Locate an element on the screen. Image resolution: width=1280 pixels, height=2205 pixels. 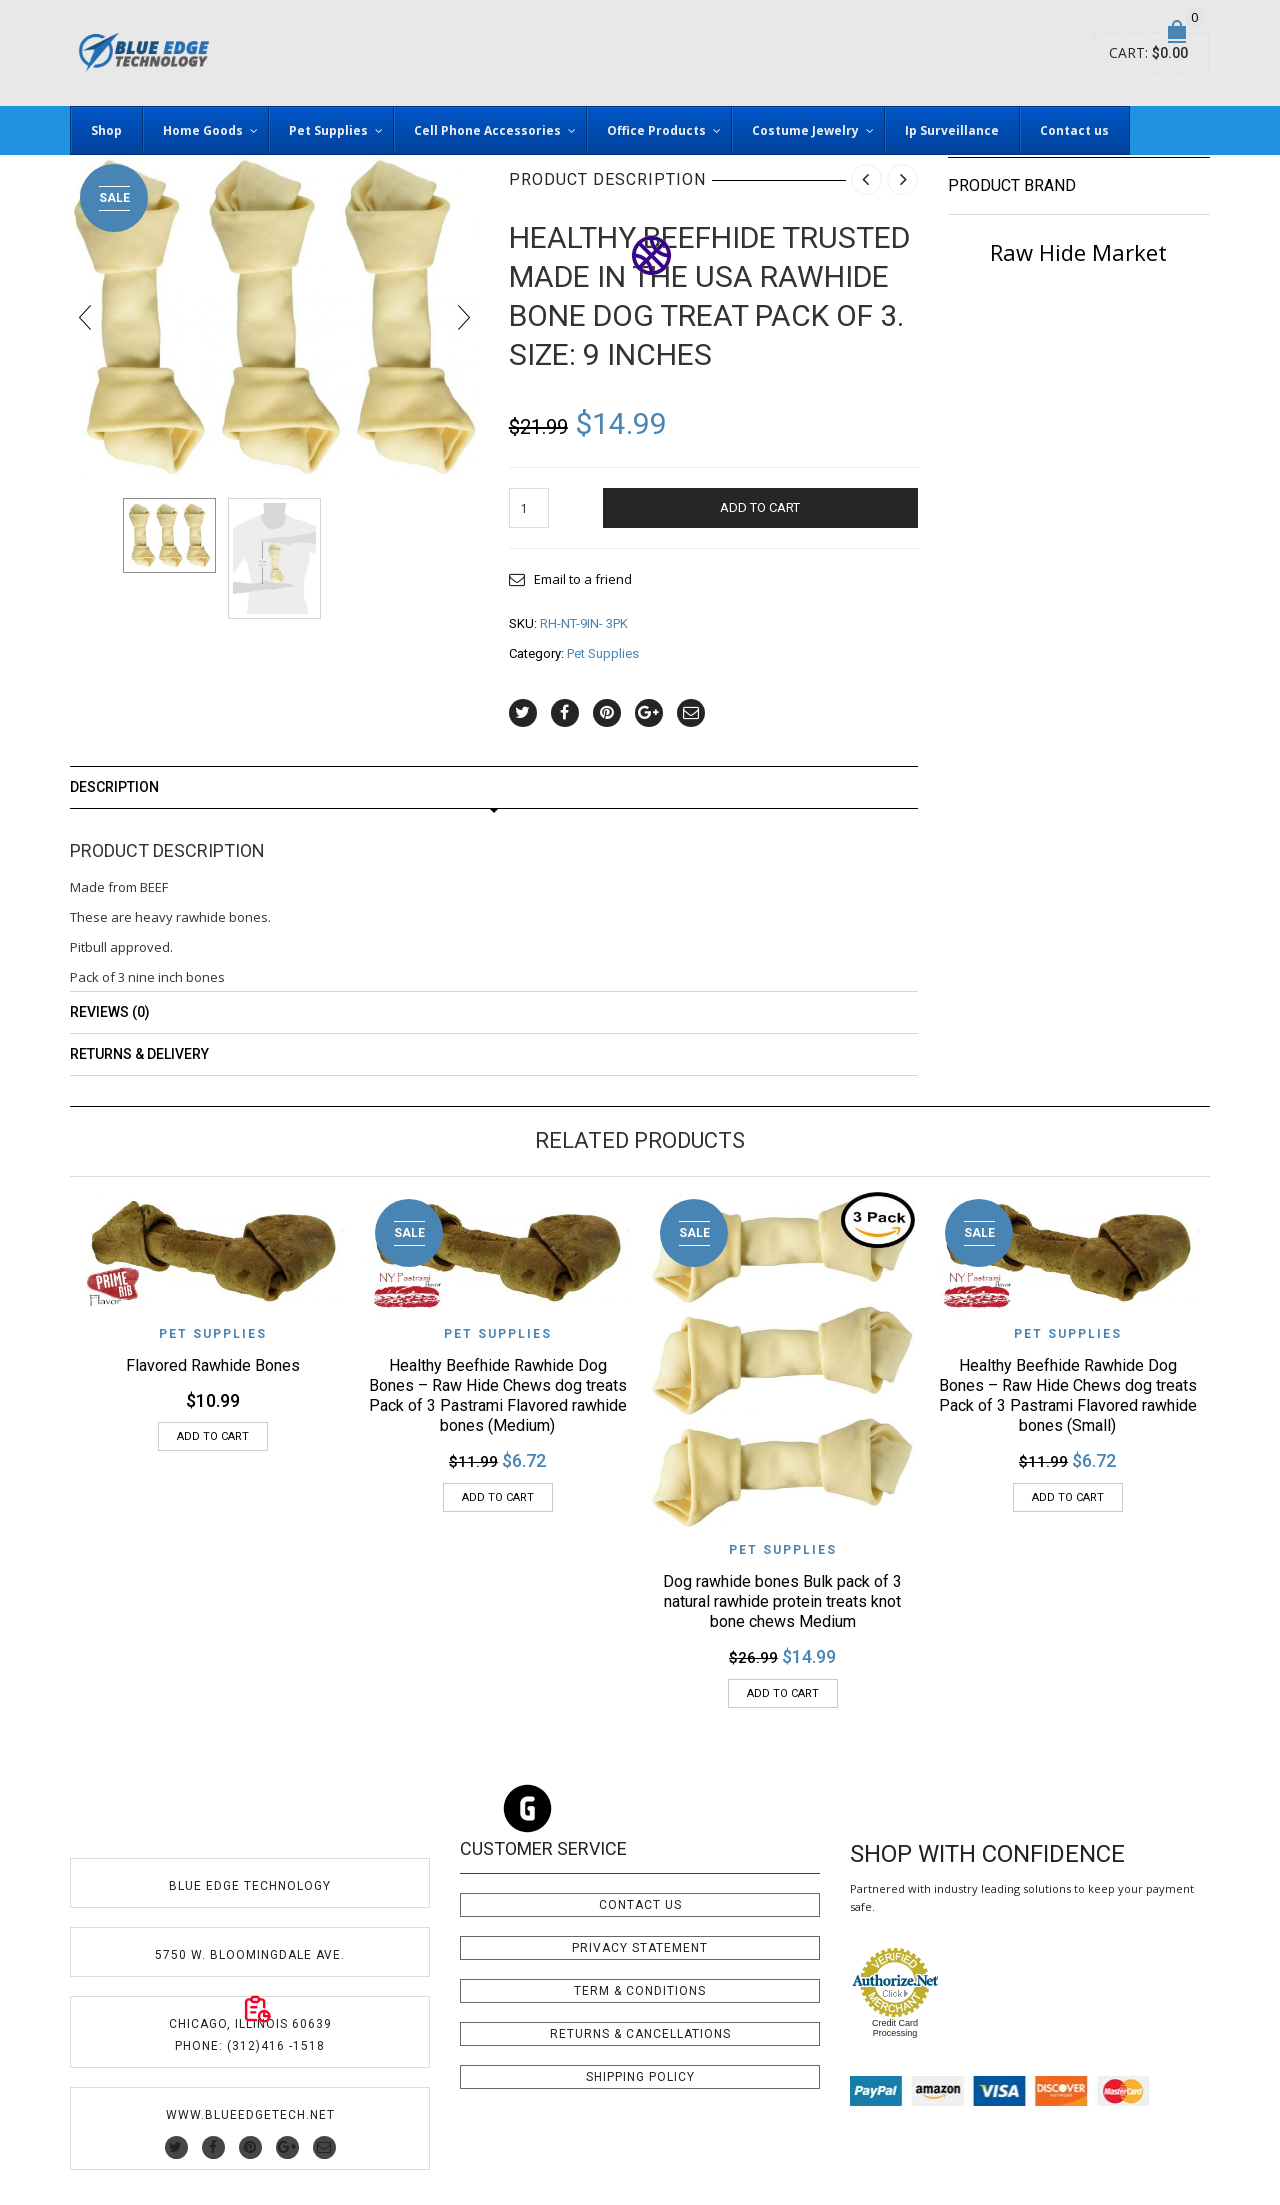
google account or service indicator is located at coordinates (527, 1808).